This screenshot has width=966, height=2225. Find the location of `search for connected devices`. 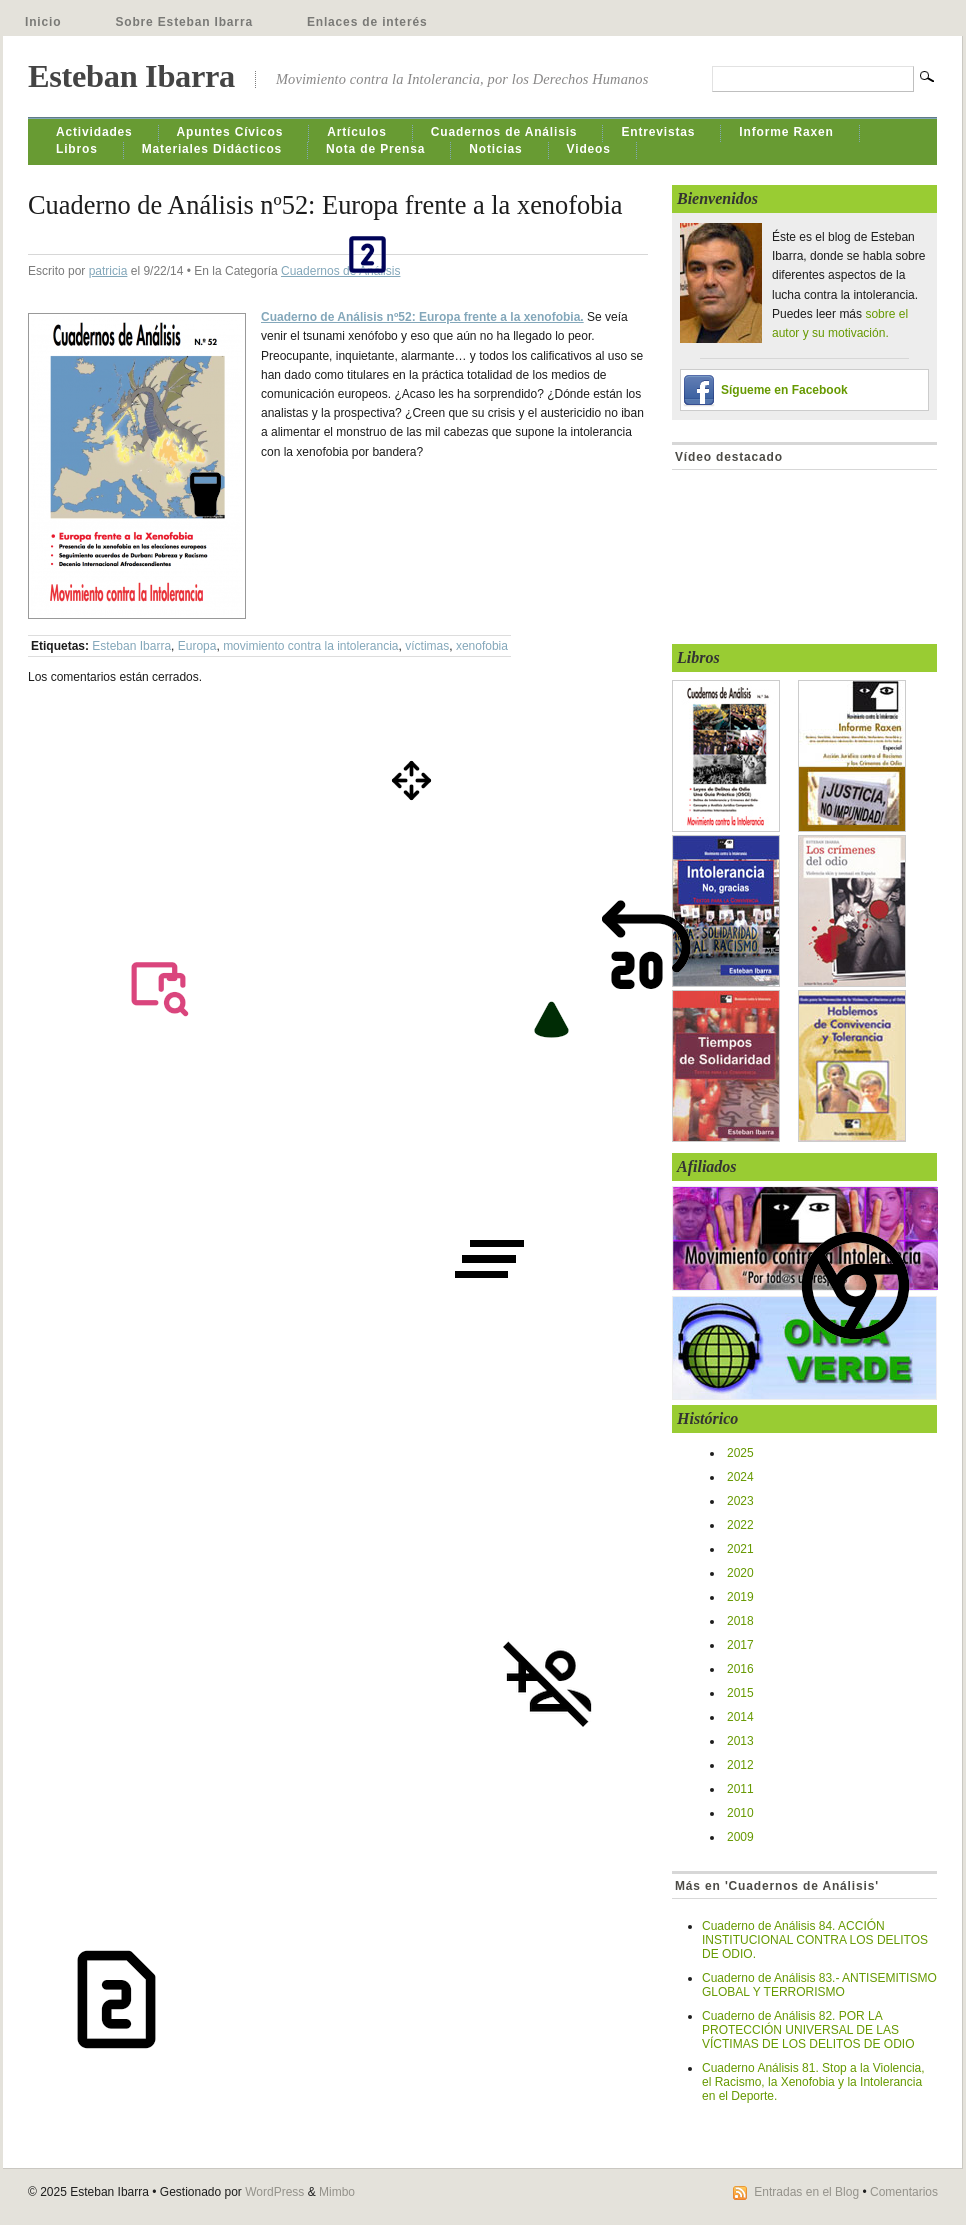

search for connected devices is located at coordinates (158, 986).